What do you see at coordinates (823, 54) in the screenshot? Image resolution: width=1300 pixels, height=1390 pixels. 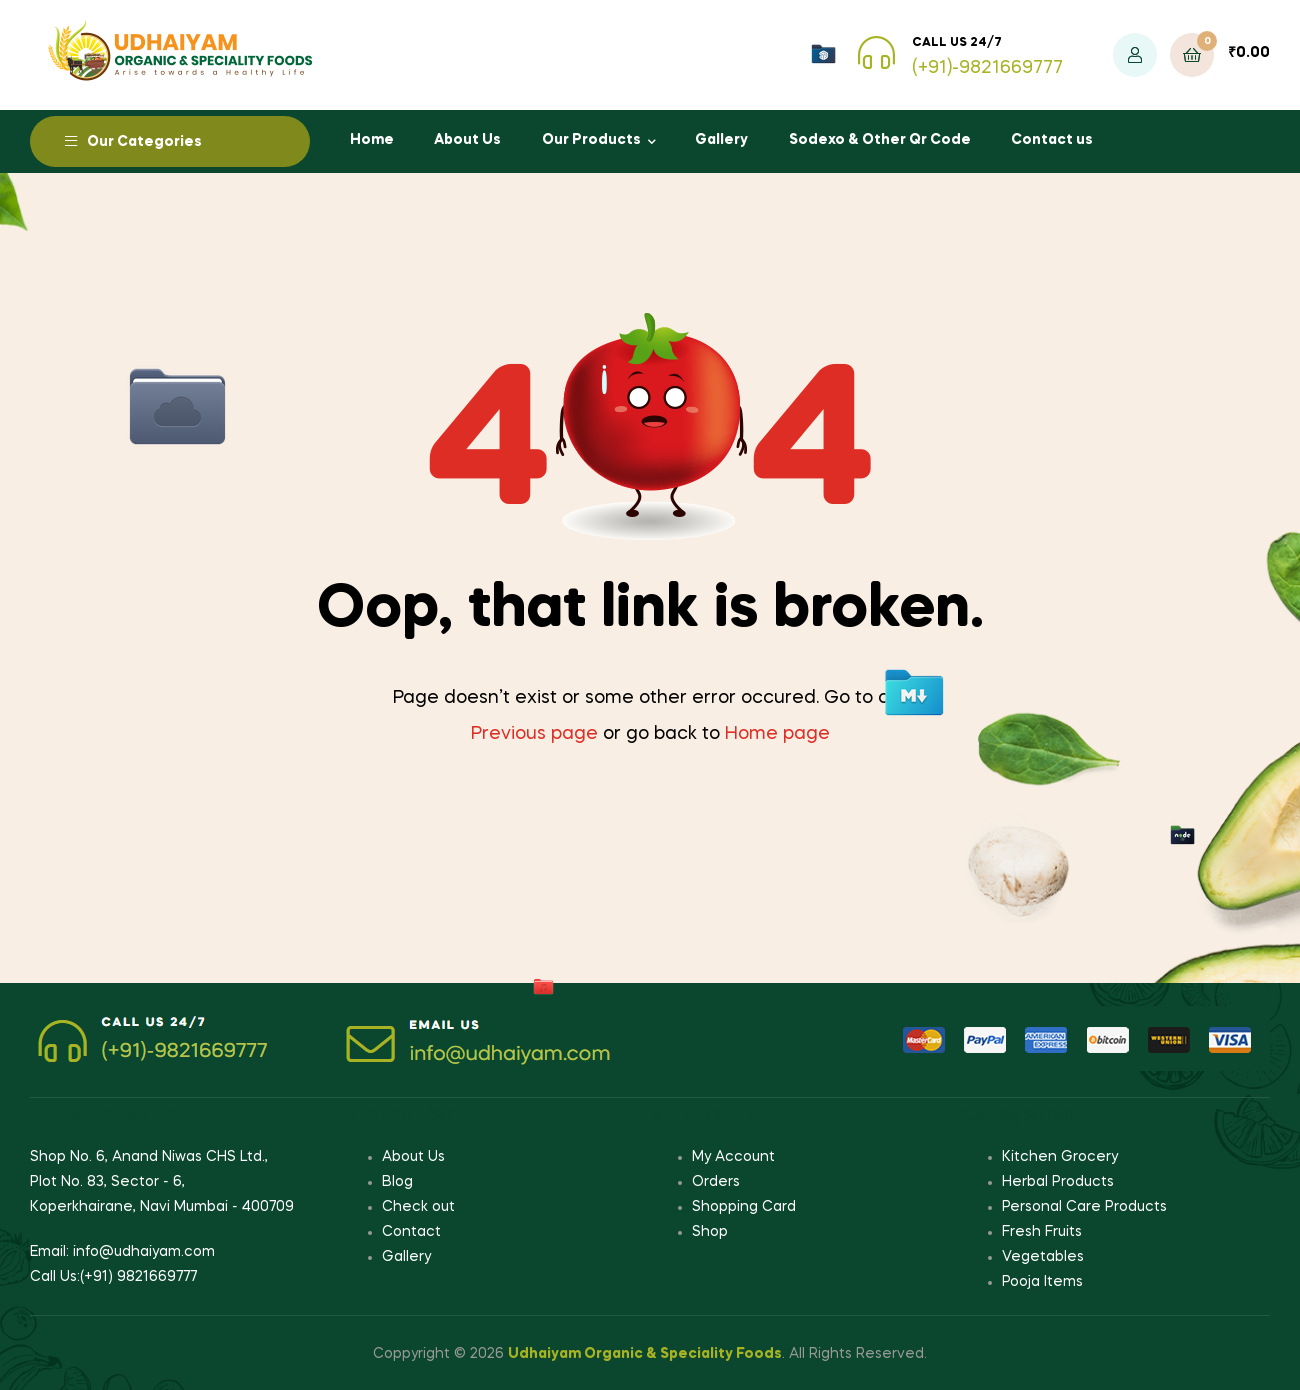 I see `open sketchup project files folder` at bounding box center [823, 54].